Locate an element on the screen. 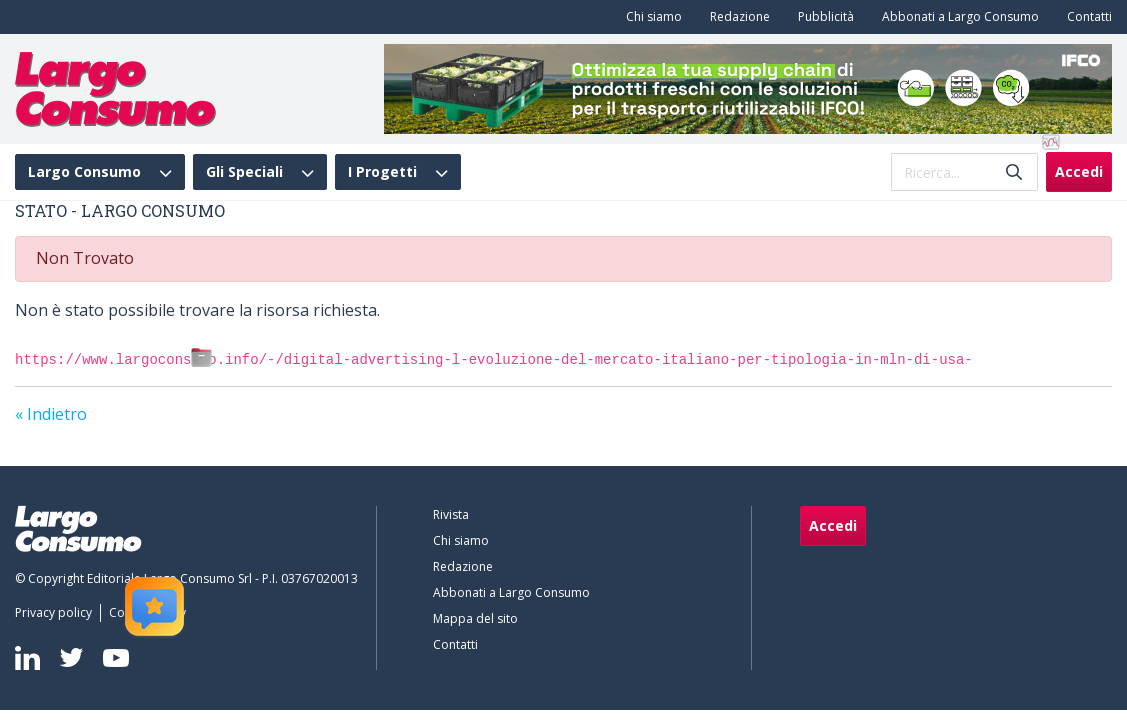 The image size is (1127, 720). open power statistics application is located at coordinates (1051, 142).